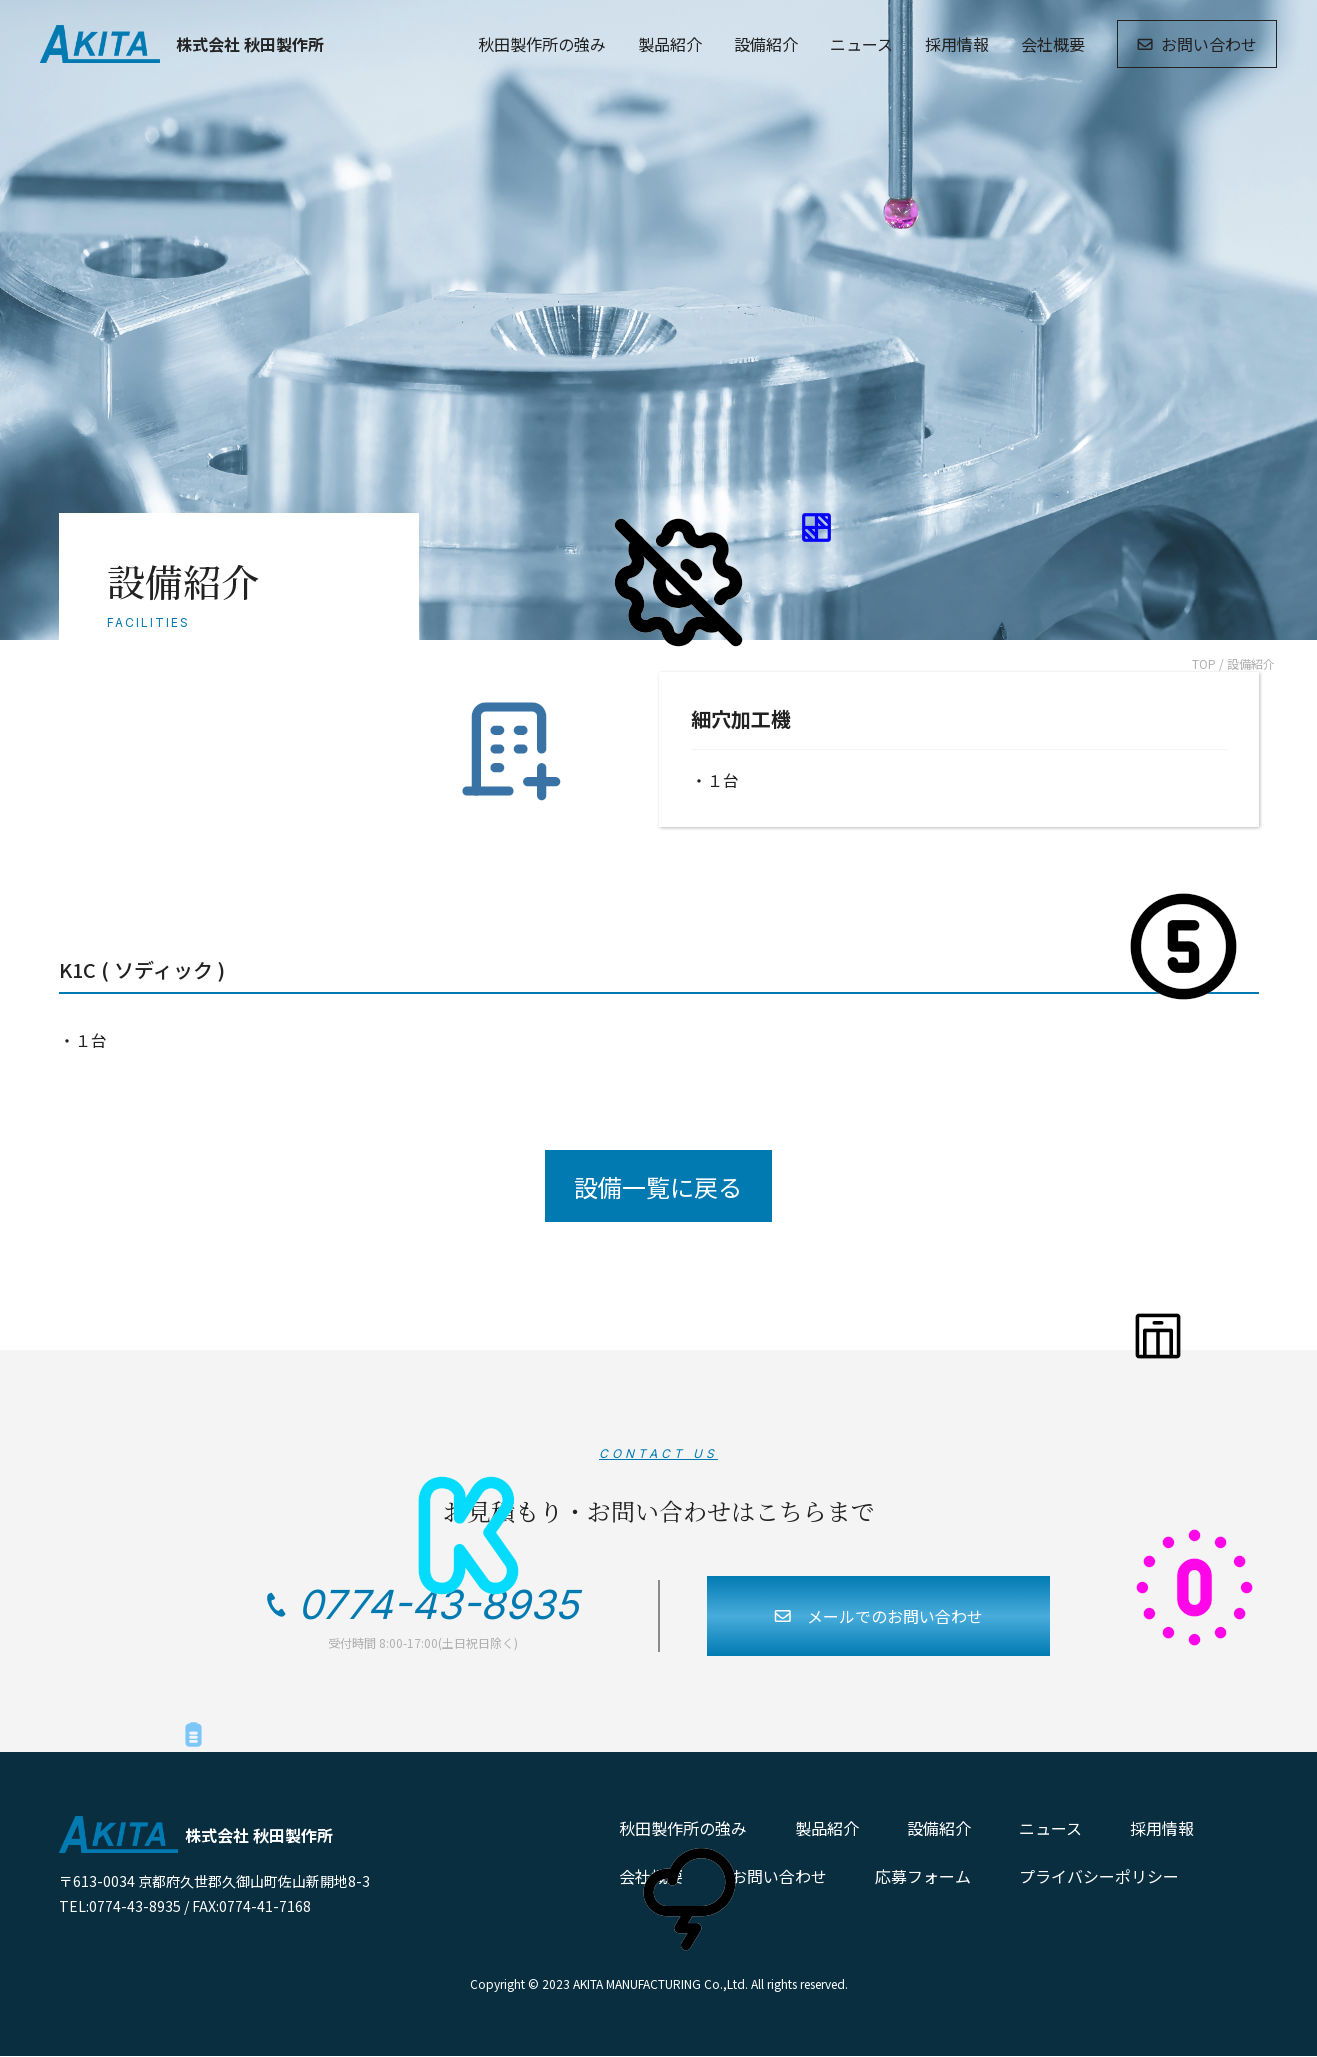  I want to click on toggle transparency grid view, so click(816, 527).